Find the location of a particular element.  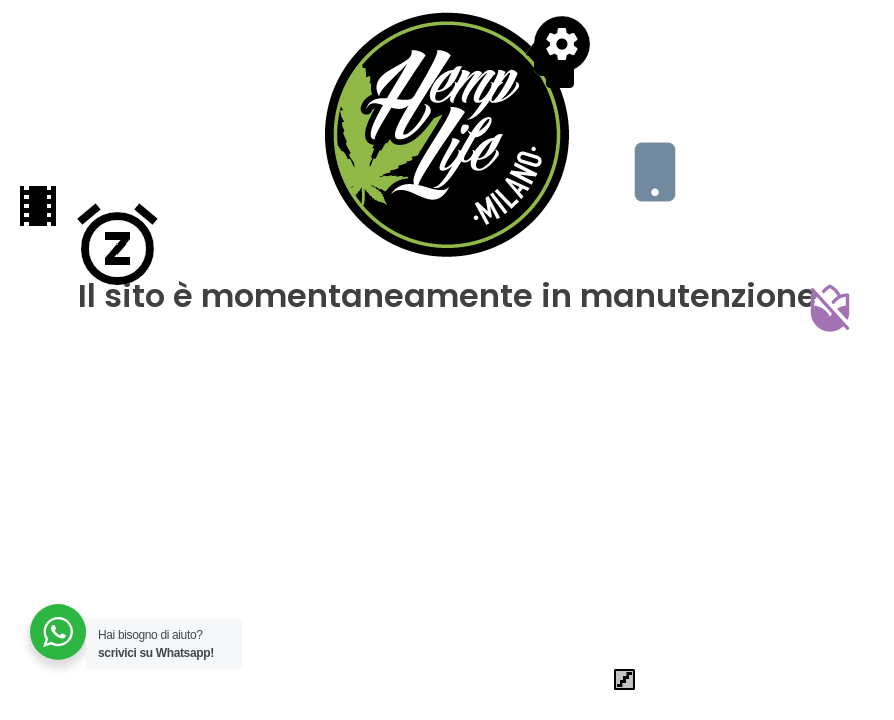

access mental health or mindfulness features is located at coordinates (558, 52).